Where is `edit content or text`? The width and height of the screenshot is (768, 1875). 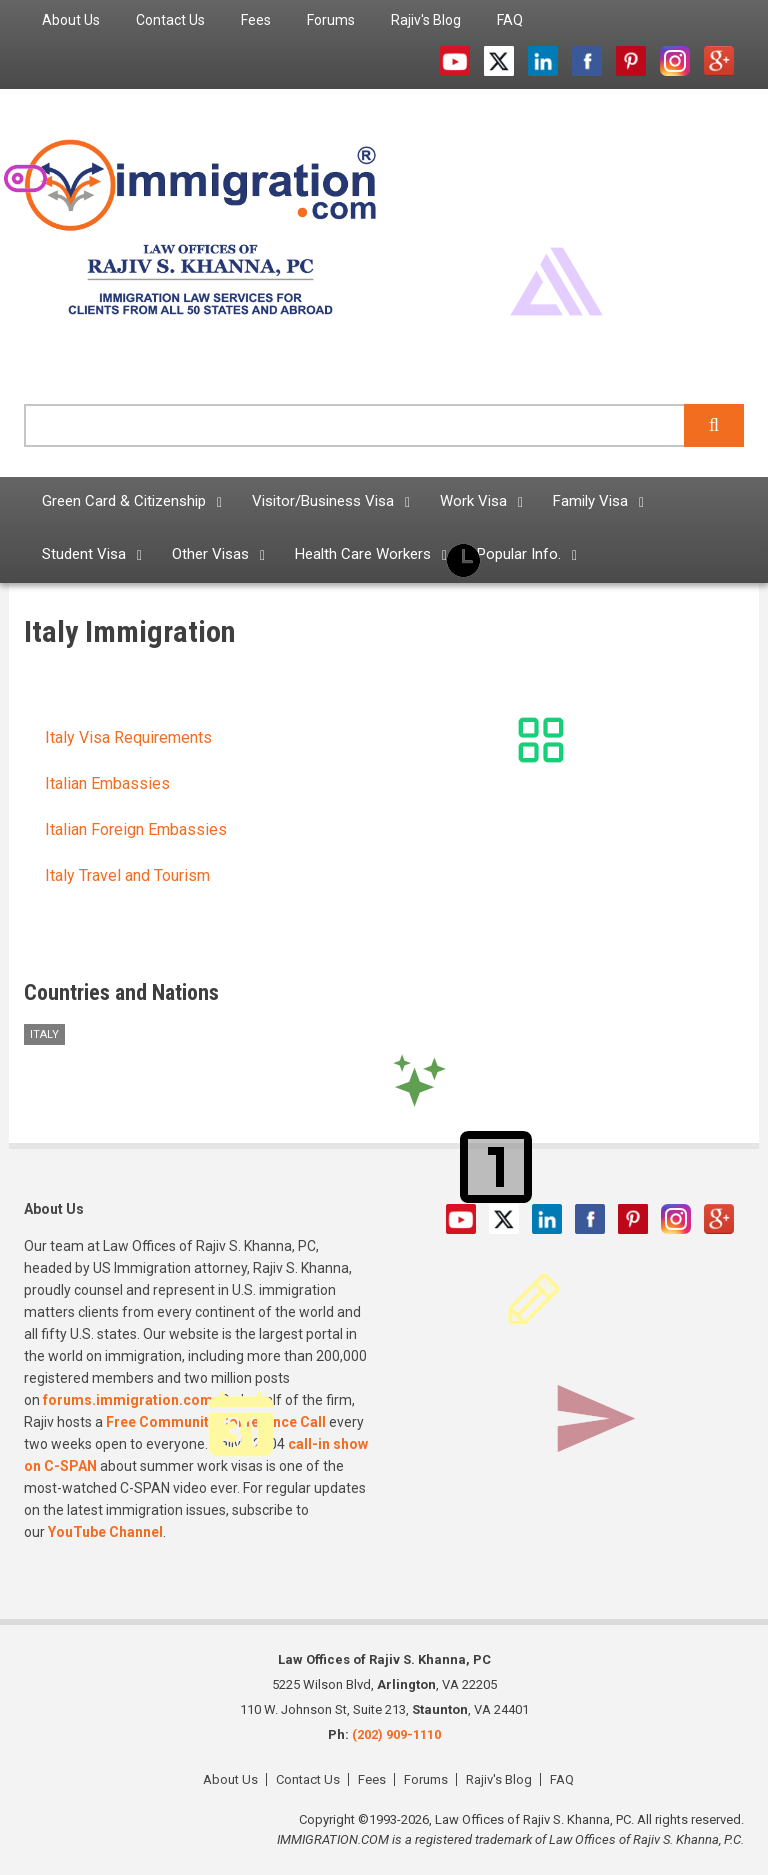 edit content or text is located at coordinates (533, 1300).